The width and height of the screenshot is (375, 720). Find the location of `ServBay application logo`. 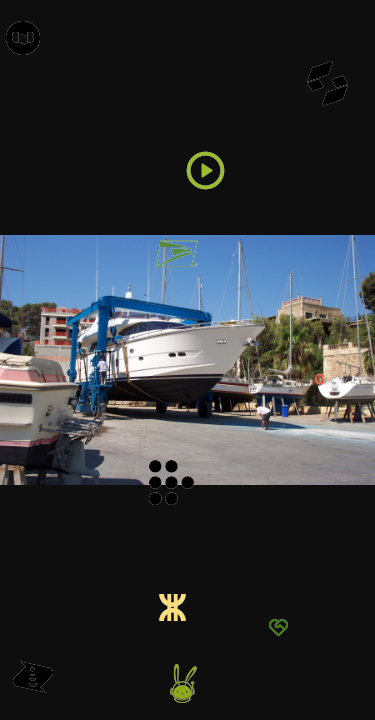

ServBay application logo is located at coordinates (327, 83).